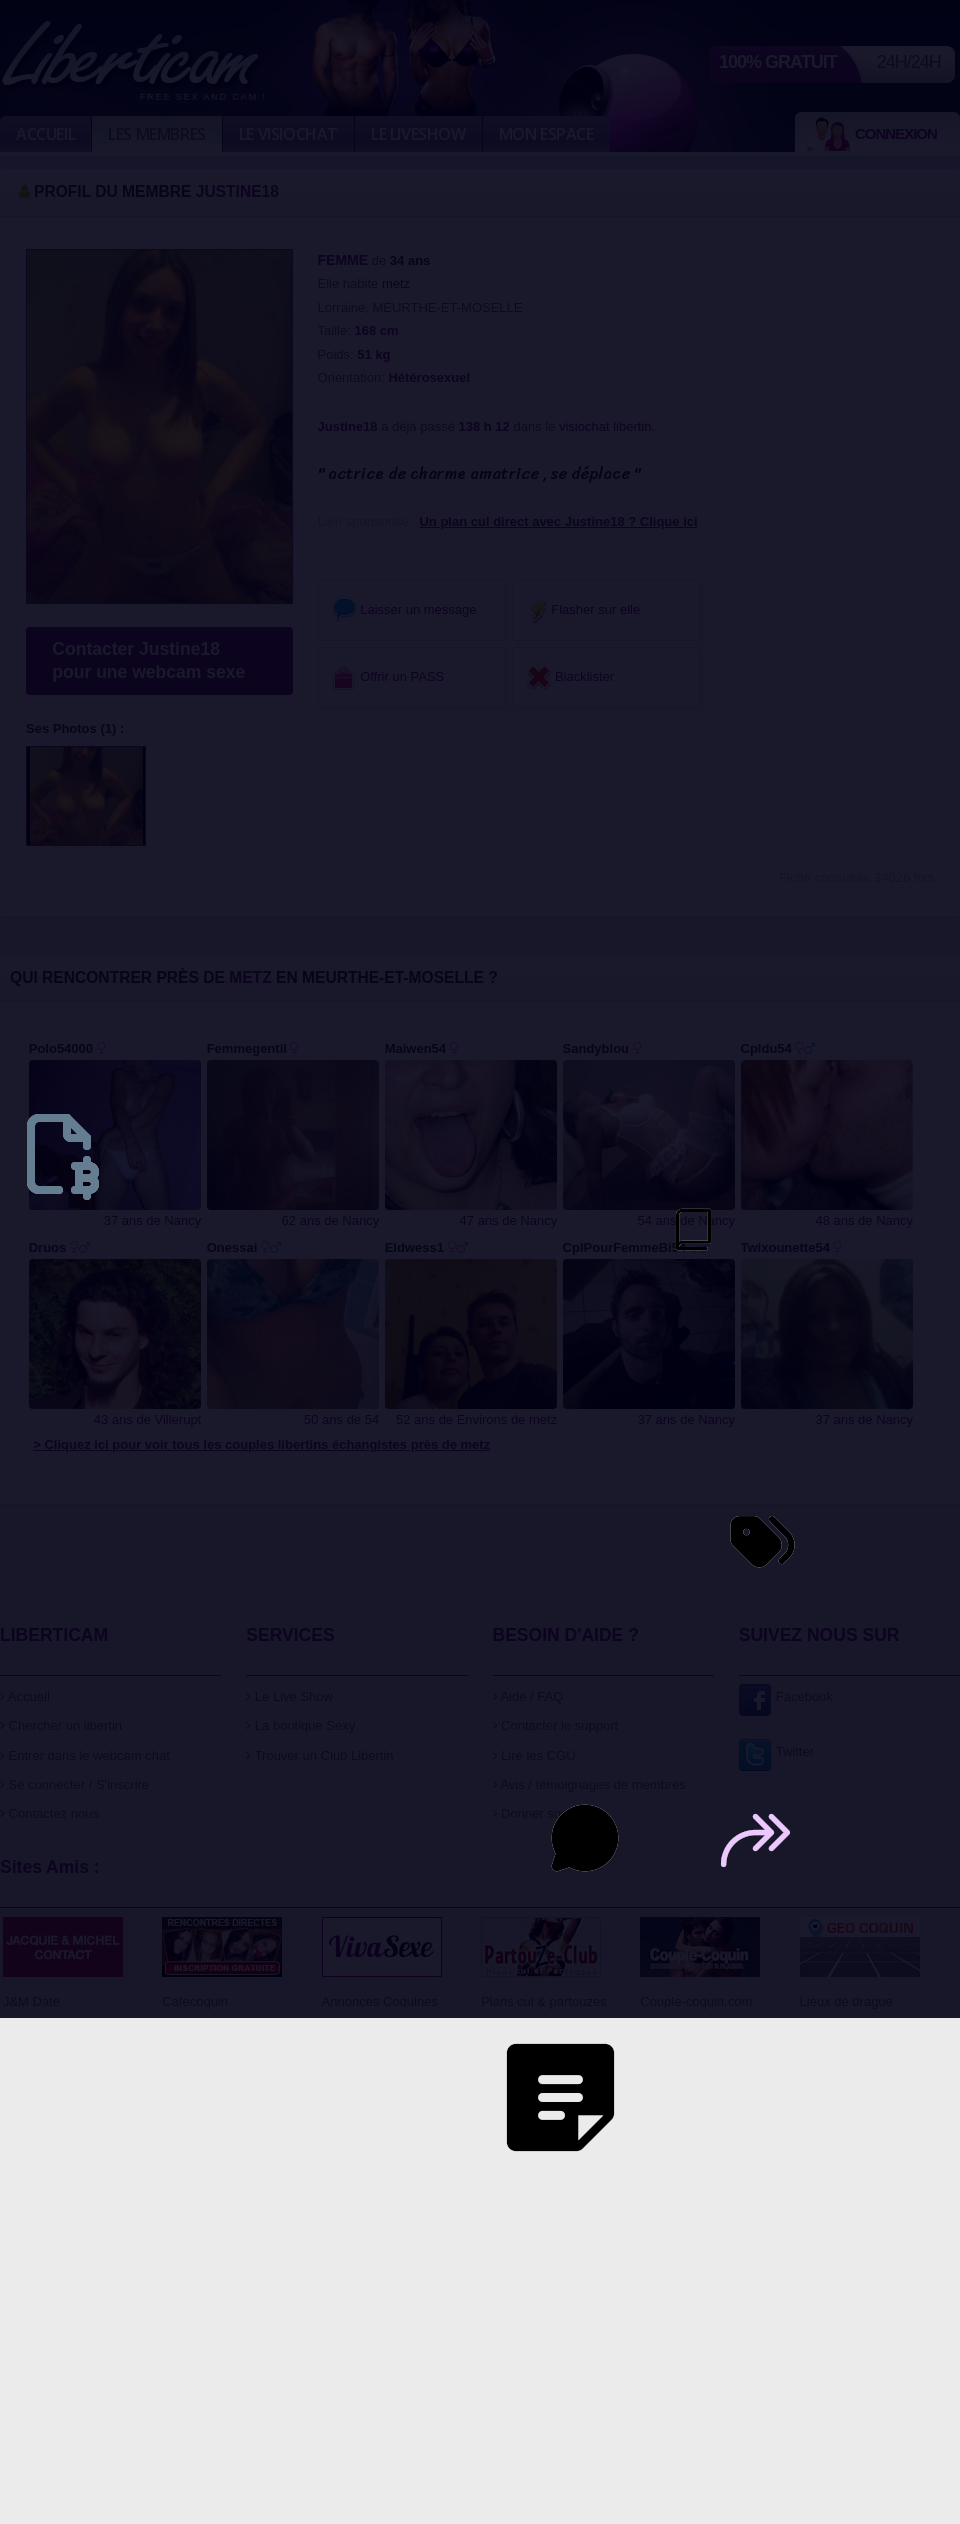 The image size is (960, 2524). Describe the element at coordinates (762, 1538) in the screenshot. I see `manage tags or labels` at that location.